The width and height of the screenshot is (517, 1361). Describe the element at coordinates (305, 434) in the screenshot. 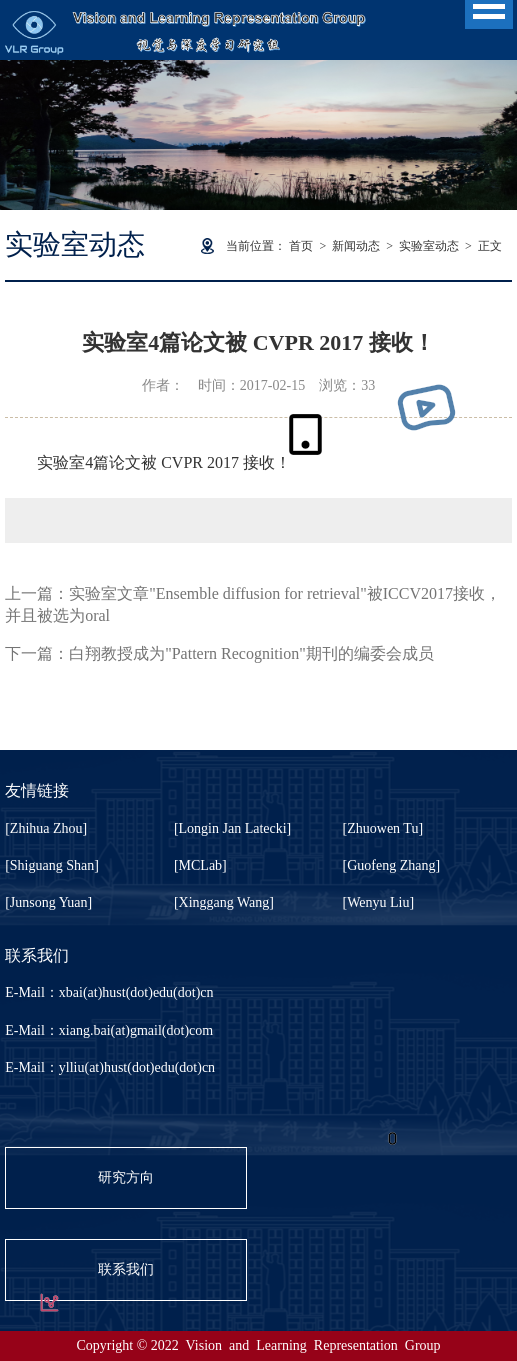

I see `switch to tablet view` at that location.